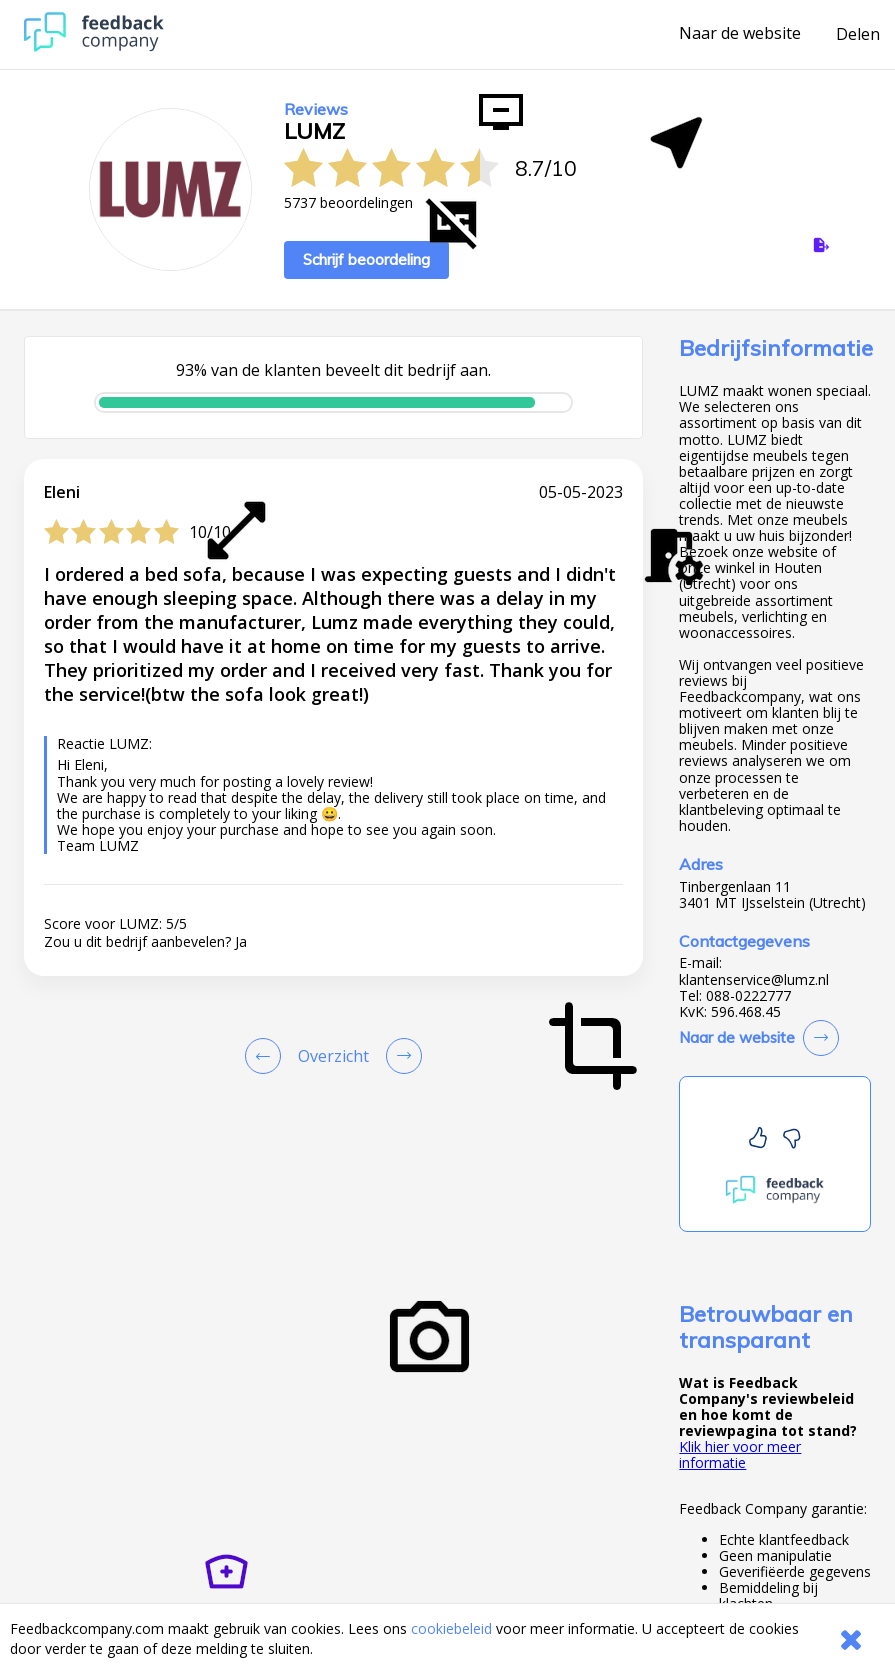  Describe the element at coordinates (501, 112) in the screenshot. I see `remove item from media queue` at that location.